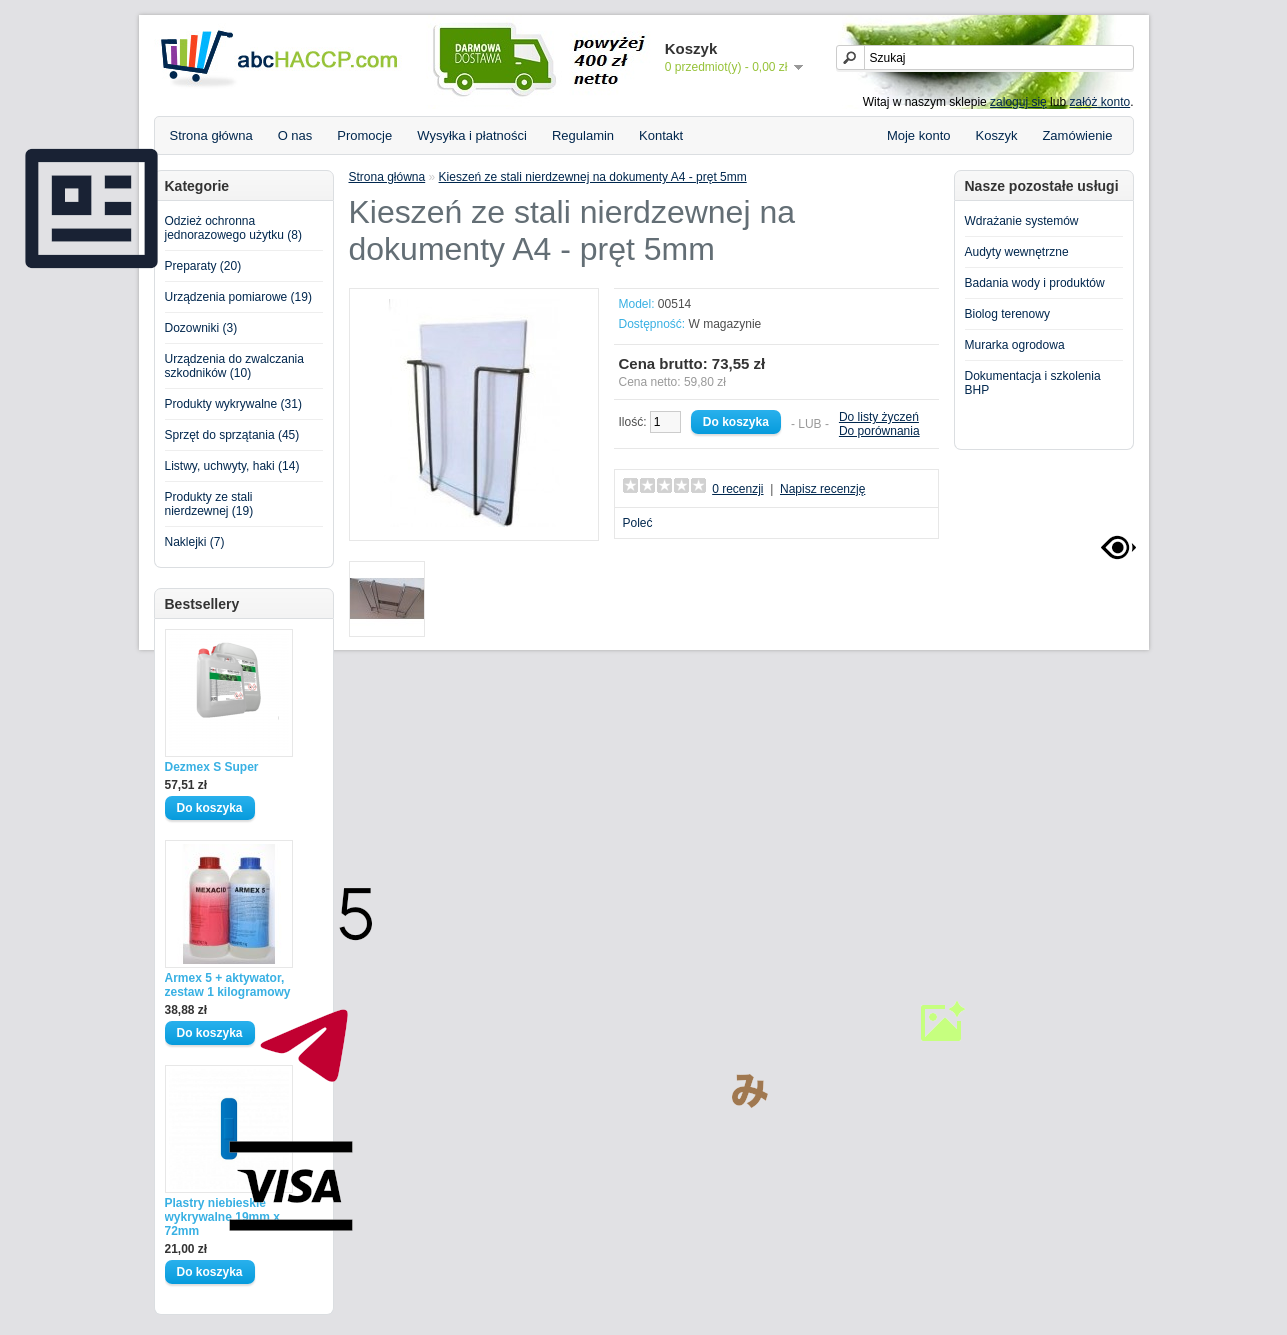 The image size is (1287, 1335). I want to click on enhance image with AI, so click(941, 1023).